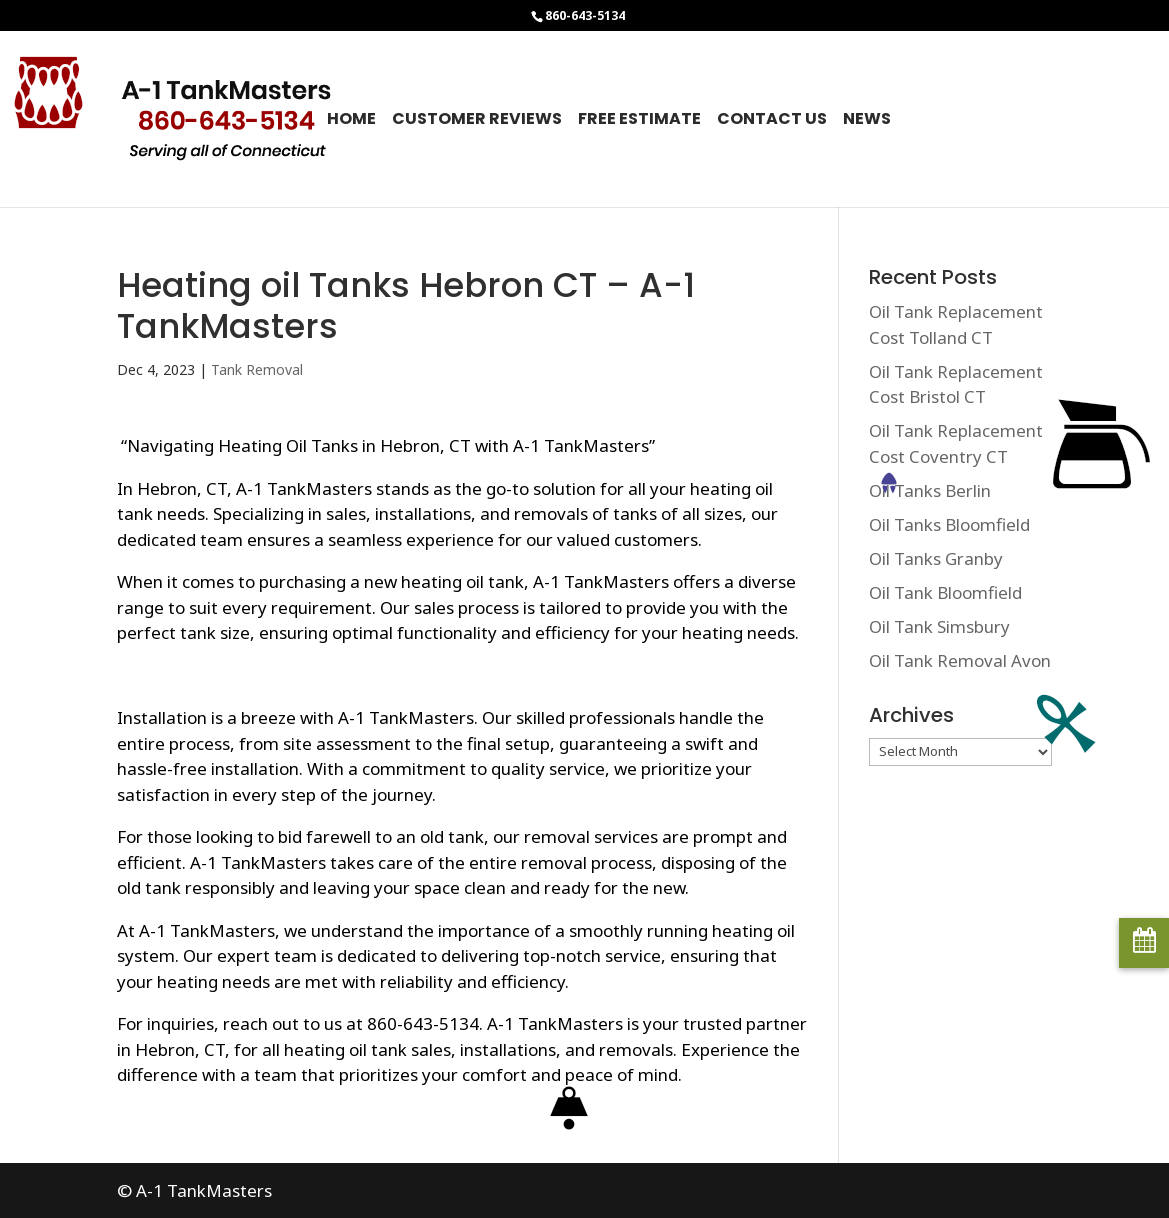 The height and width of the screenshot is (1218, 1169). Describe the element at coordinates (889, 483) in the screenshot. I see `activate jetpack or boost ability` at that location.